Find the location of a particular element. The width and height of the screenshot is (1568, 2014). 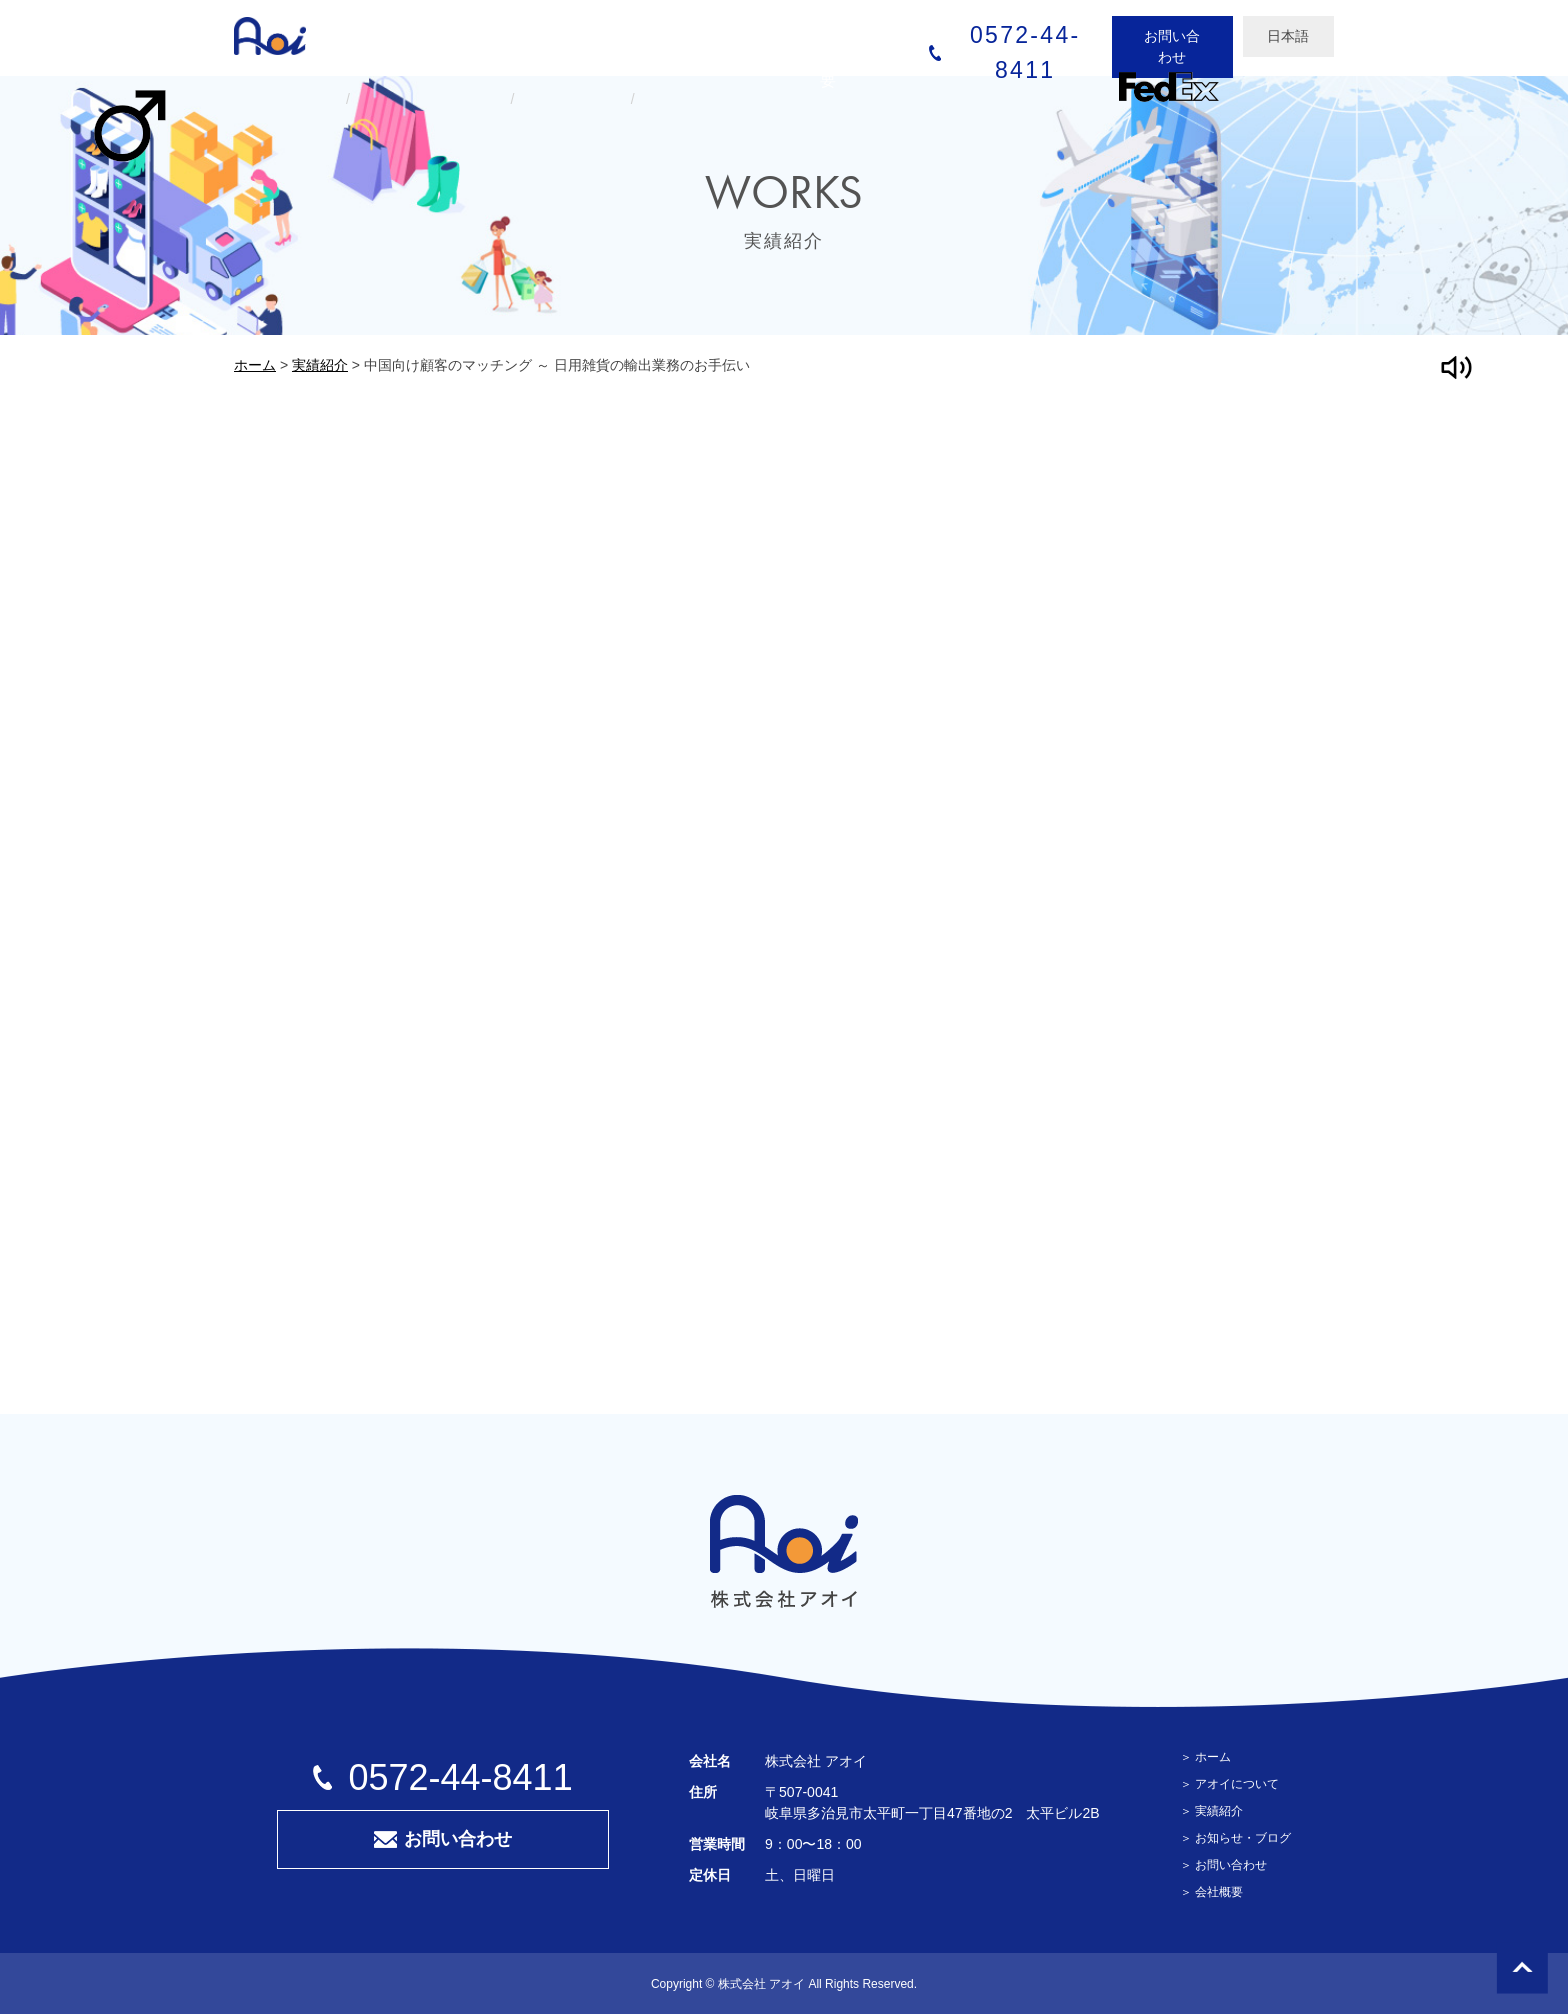

indicates male or masculine gender option is located at coordinates (128, 124).